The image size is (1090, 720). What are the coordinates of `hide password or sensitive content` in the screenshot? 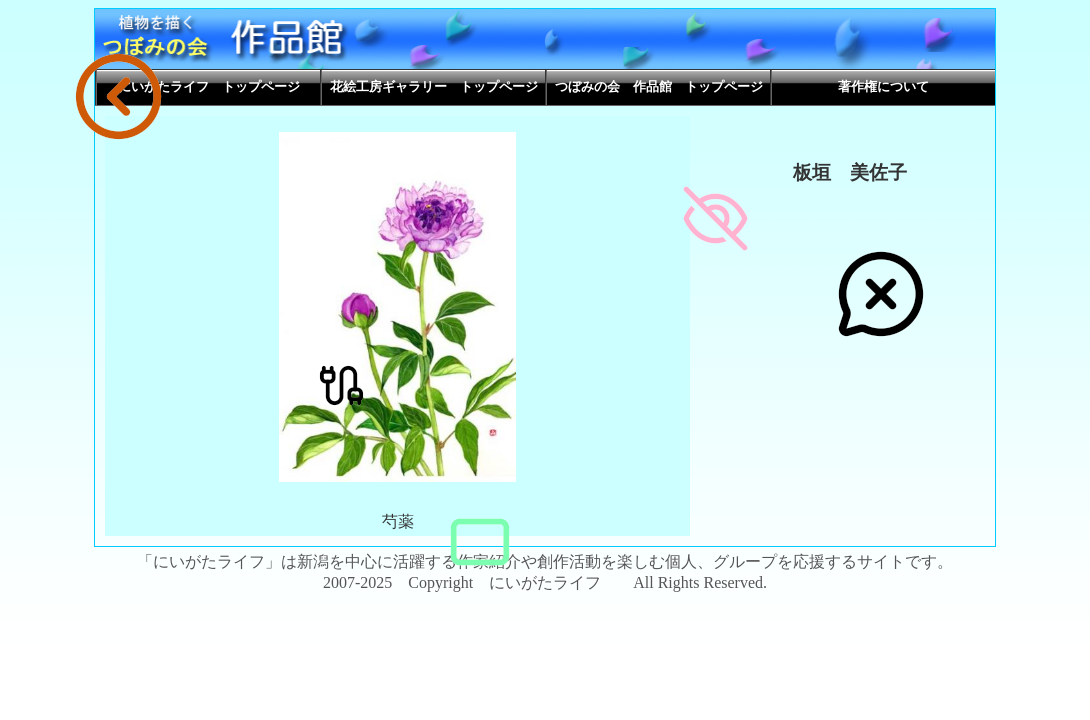 It's located at (715, 218).